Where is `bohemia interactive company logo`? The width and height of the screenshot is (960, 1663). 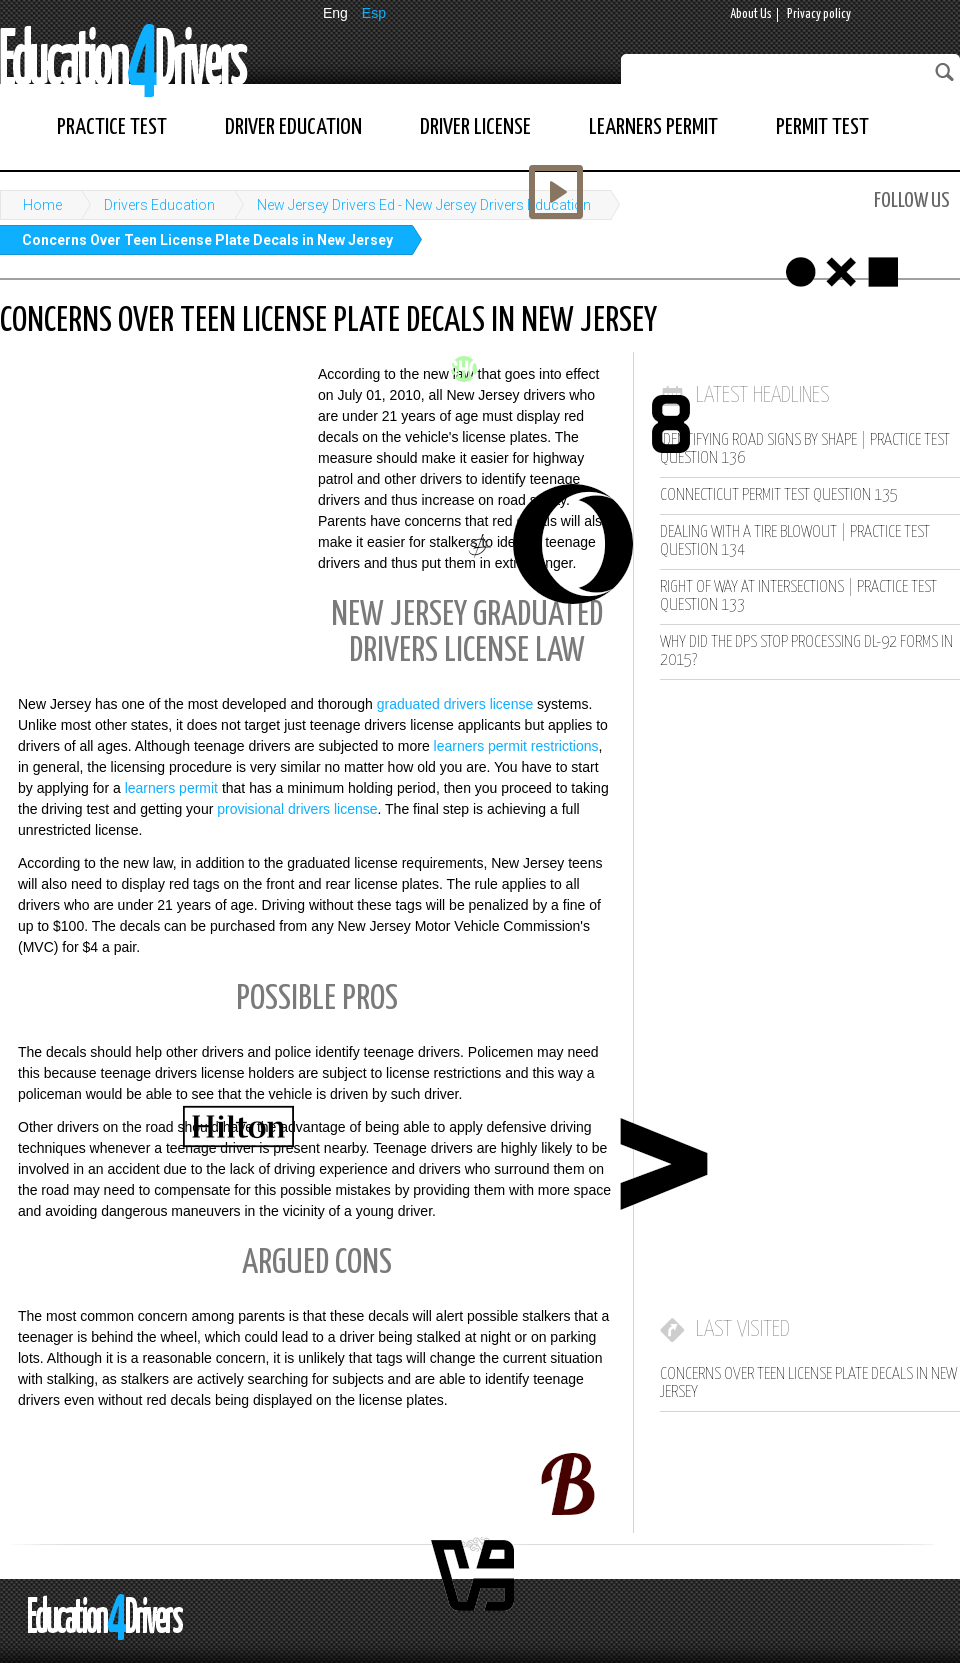
bohemia interactive company logo is located at coordinates (480, 546).